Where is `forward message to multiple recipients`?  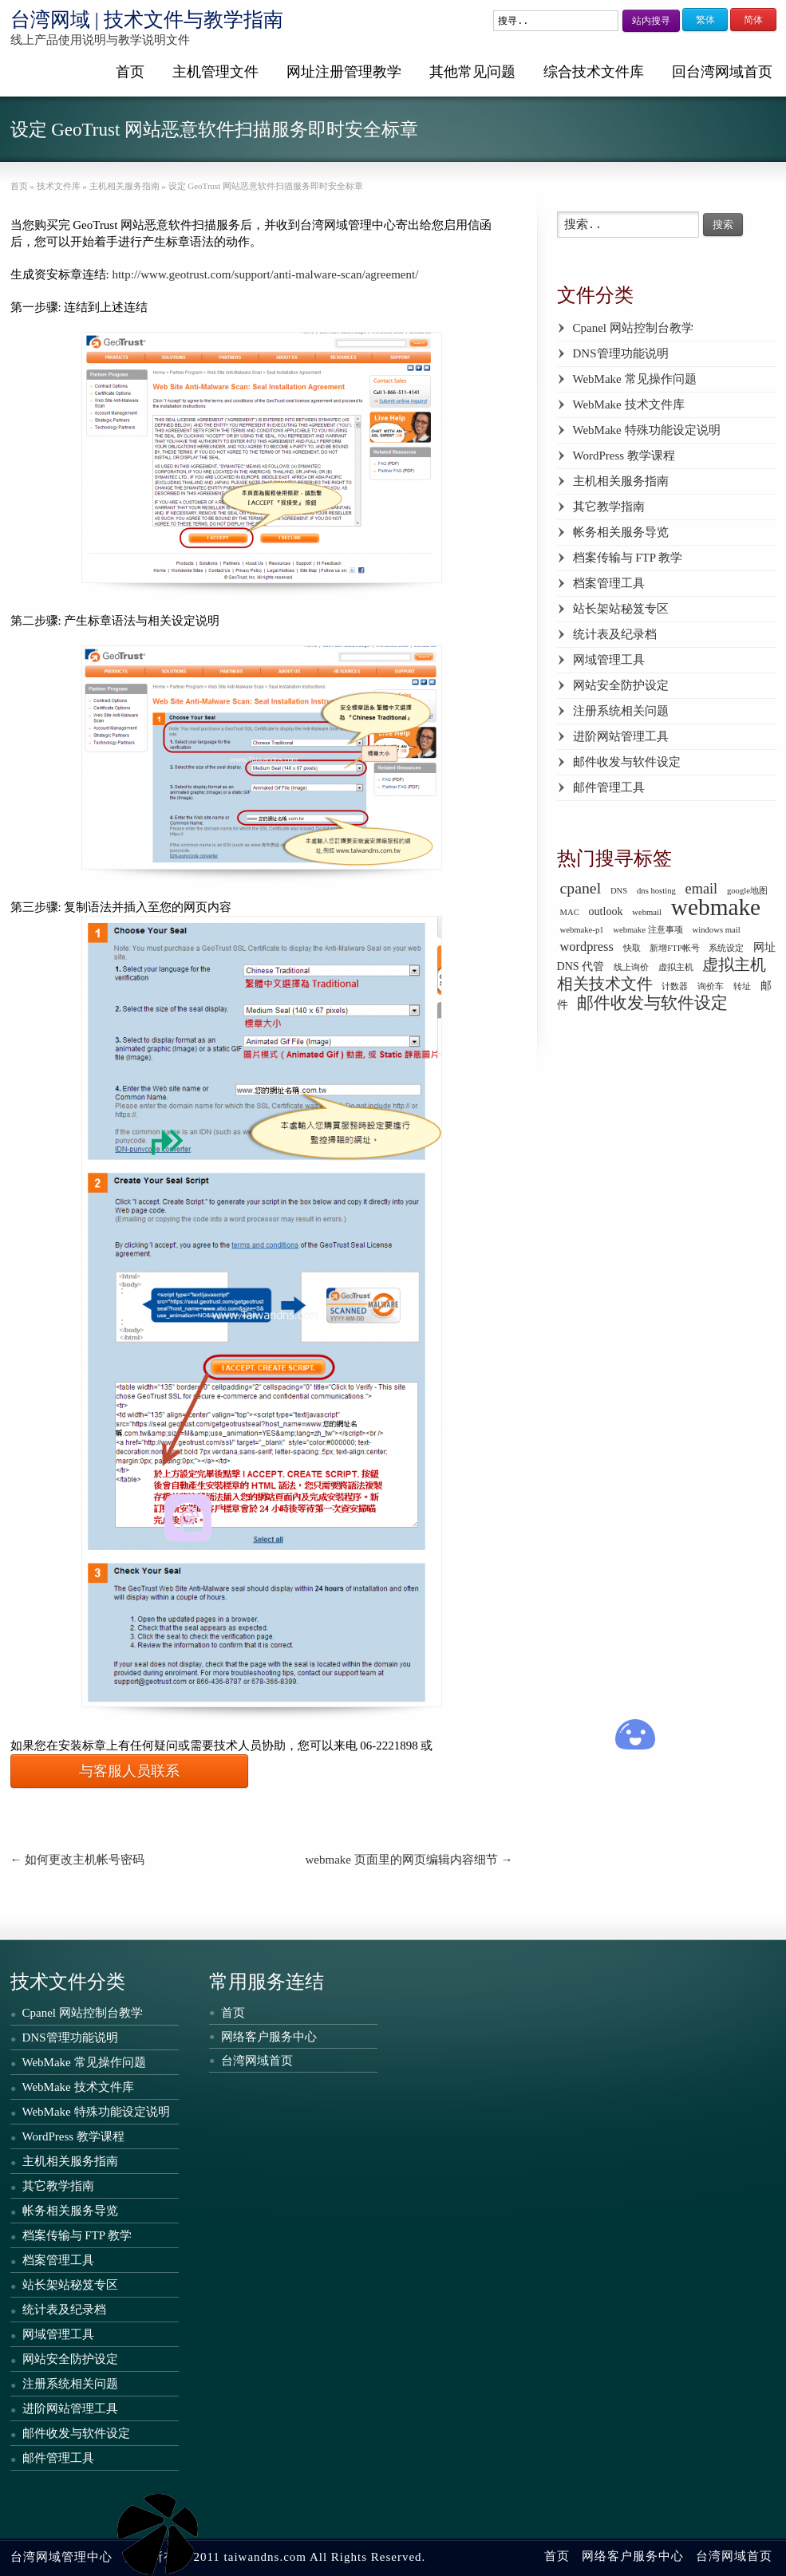
forward message to multiple recipients is located at coordinates (166, 1142).